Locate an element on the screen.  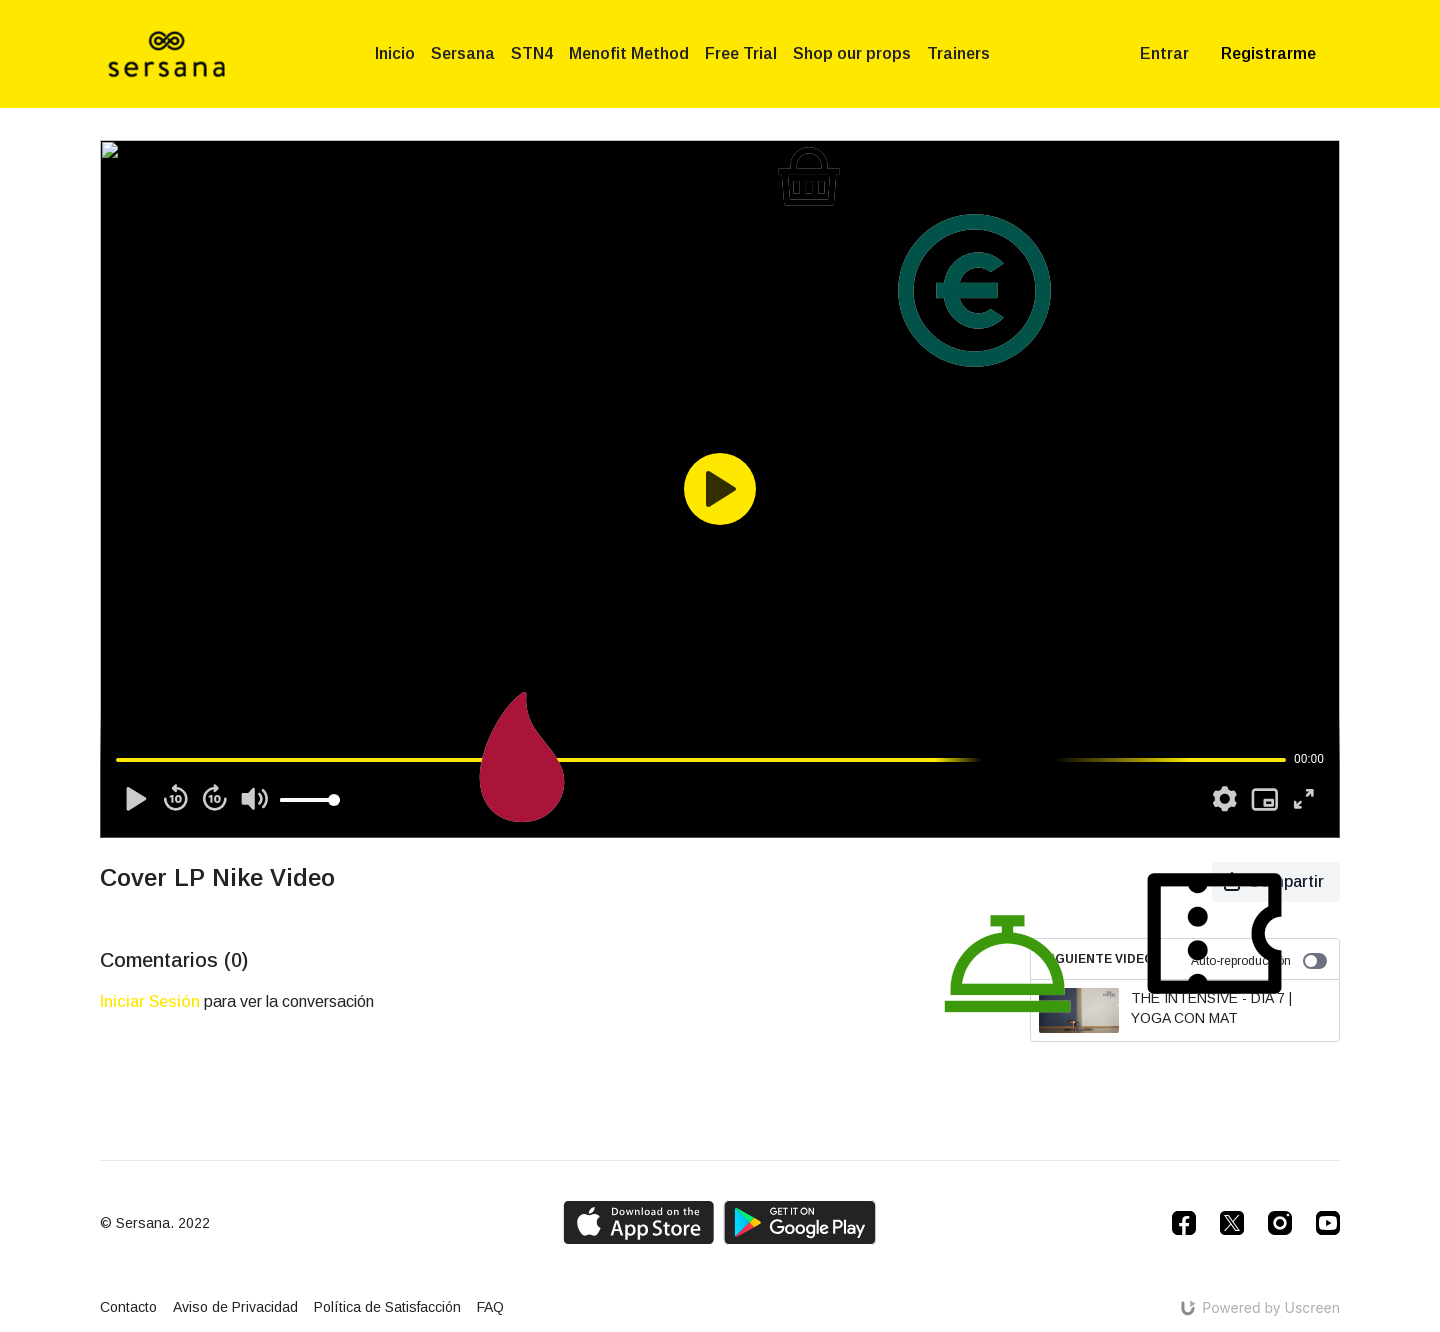
view your shopping basket is located at coordinates (809, 178).